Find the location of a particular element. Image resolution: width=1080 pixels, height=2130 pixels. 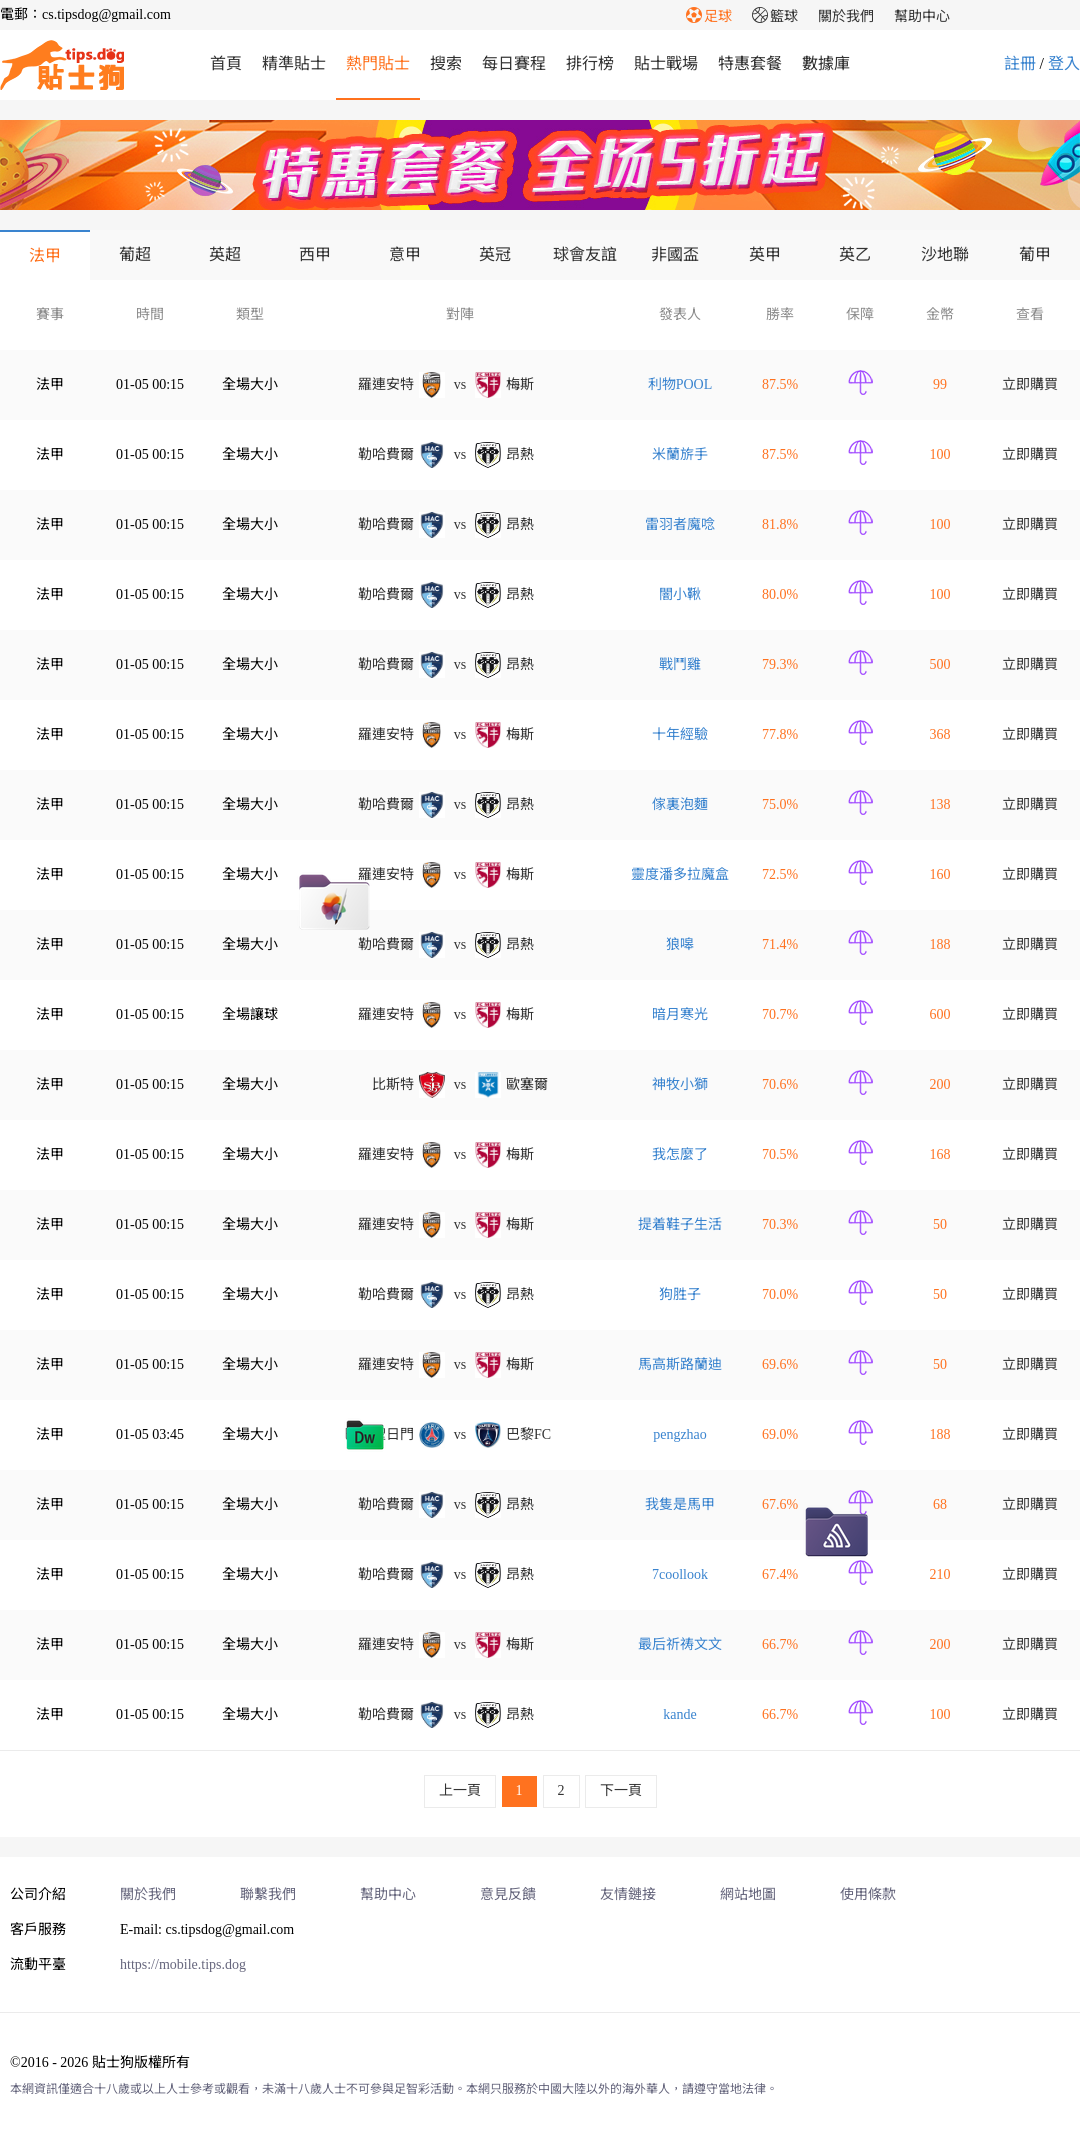

folder containing sentry error monitoring projects is located at coordinates (836, 1533).